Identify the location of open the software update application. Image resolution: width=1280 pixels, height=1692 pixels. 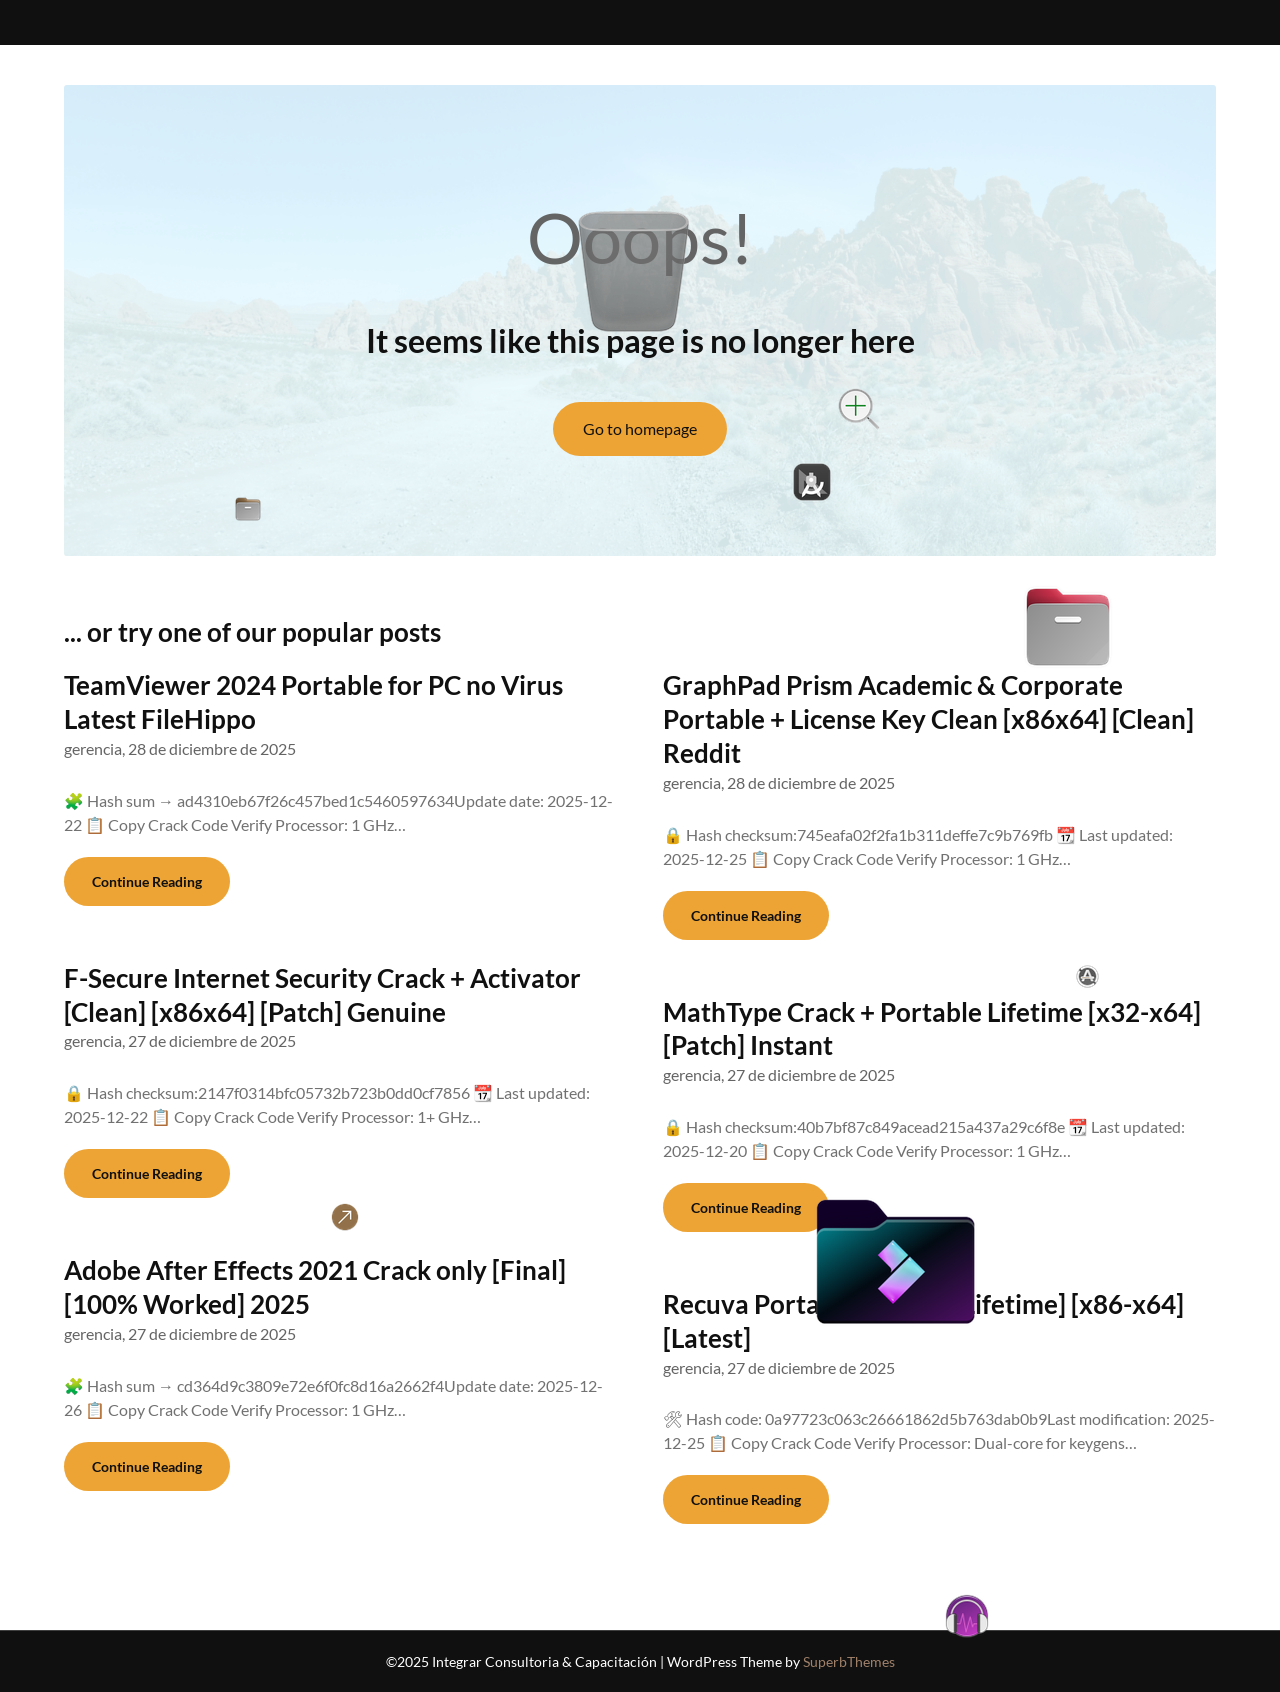
(1087, 976).